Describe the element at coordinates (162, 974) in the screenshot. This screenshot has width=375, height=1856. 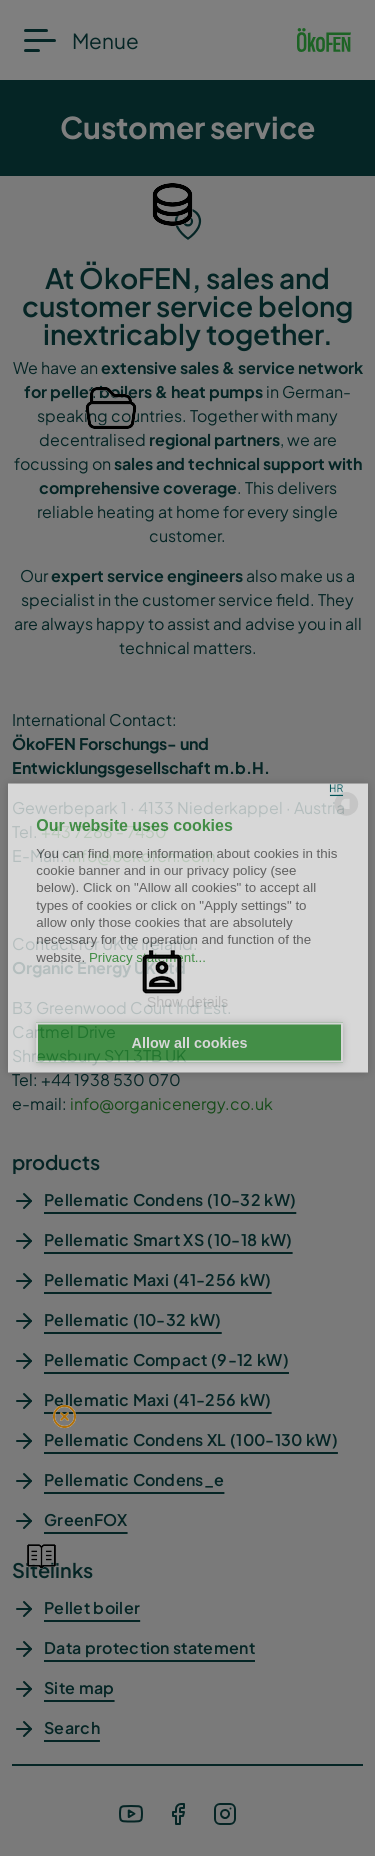
I see `view contact calendar or schedule` at that location.